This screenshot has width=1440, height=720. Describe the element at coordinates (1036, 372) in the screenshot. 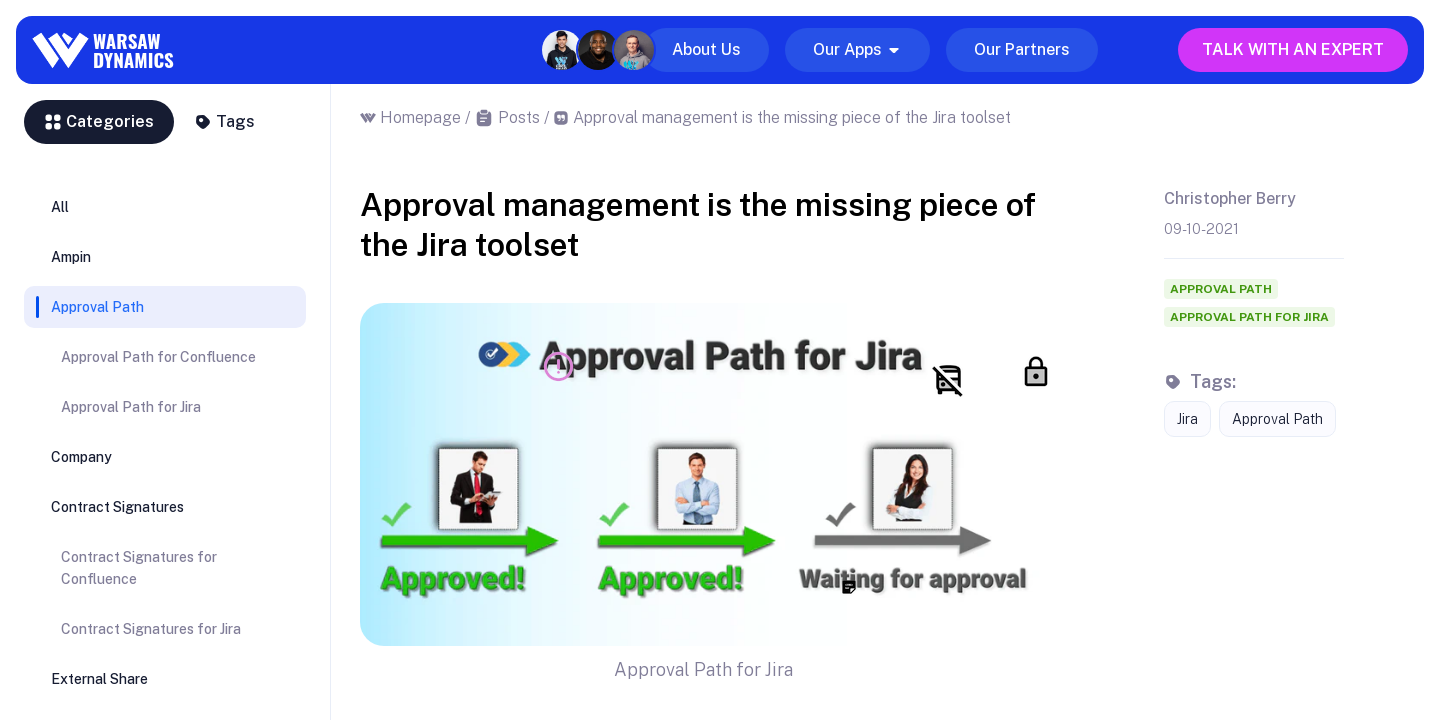

I see `indicates a secure connection` at that location.